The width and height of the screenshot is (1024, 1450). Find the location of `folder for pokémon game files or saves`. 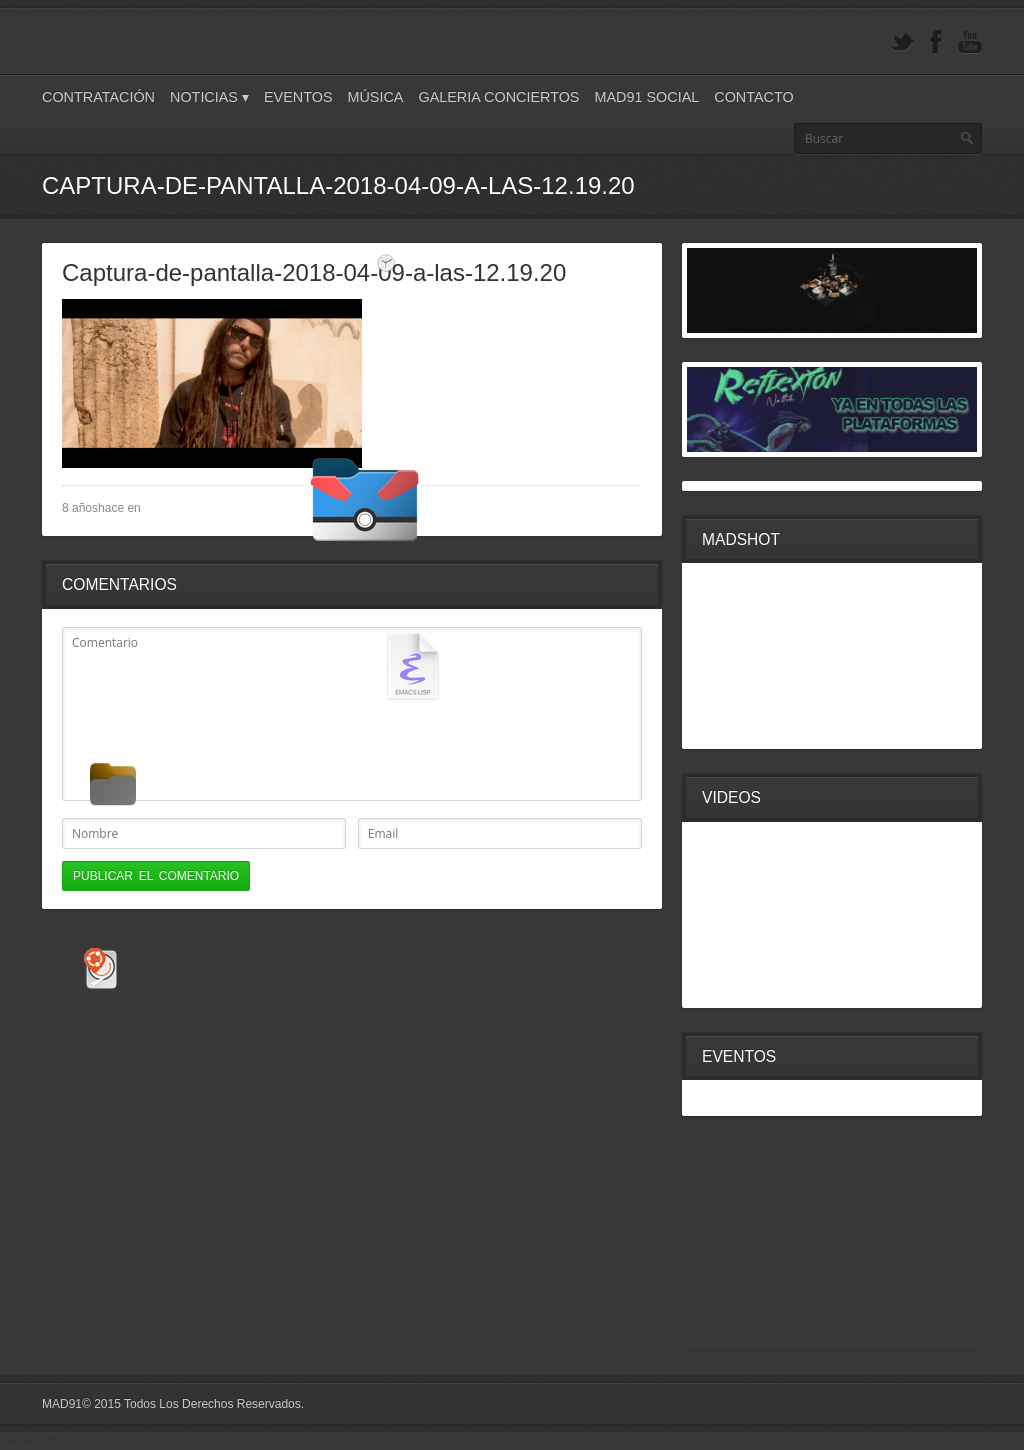

folder for pokémon game files or saves is located at coordinates (364, 502).